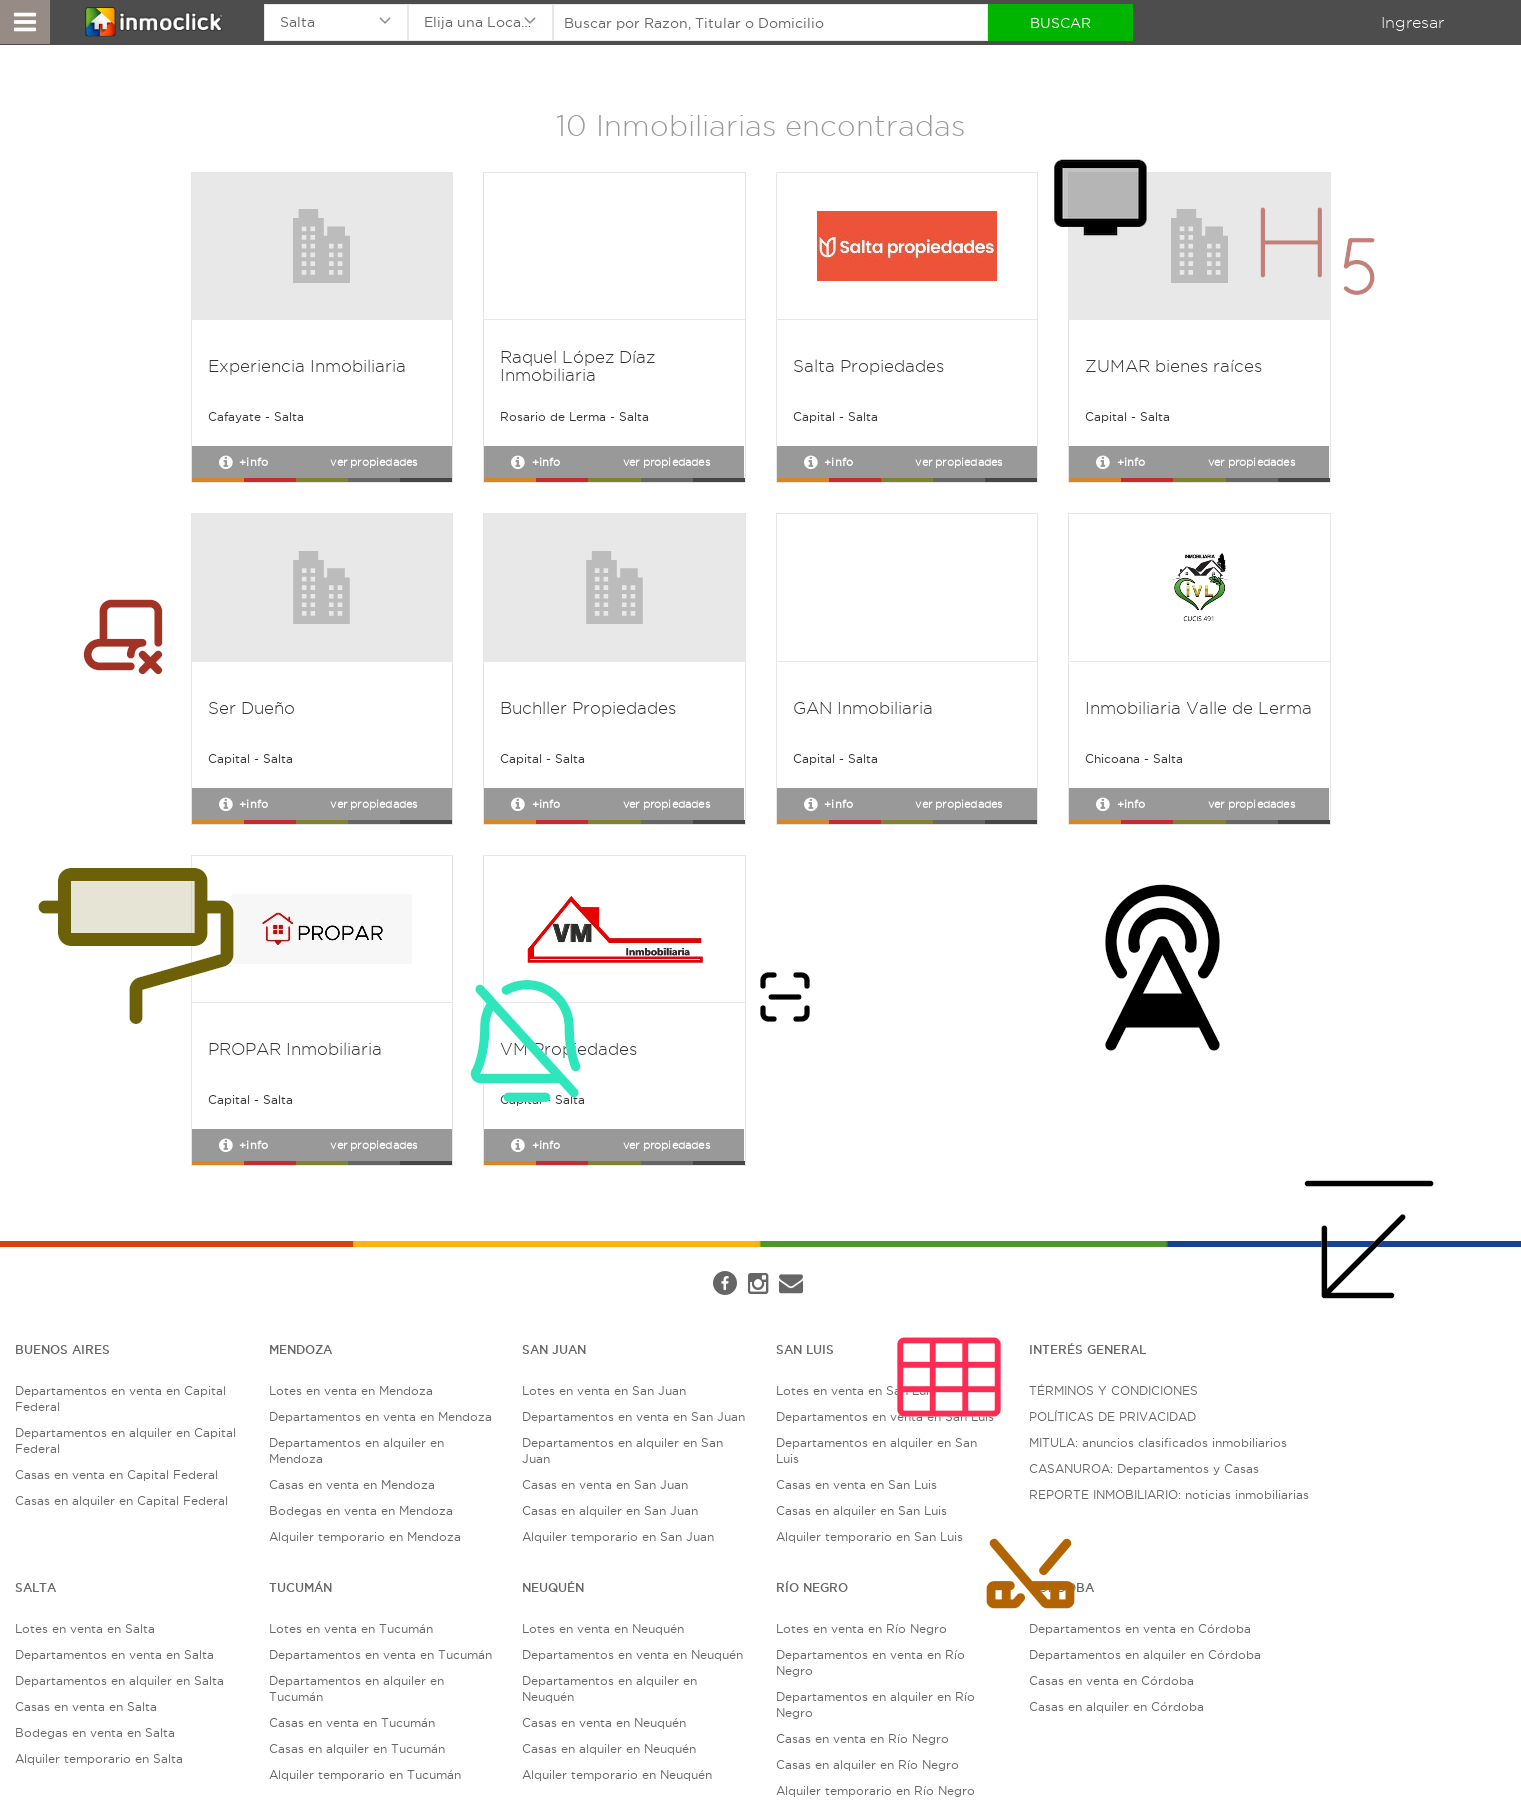 Image resolution: width=1521 pixels, height=1809 pixels. What do you see at coordinates (527, 1041) in the screenshot?
I see `mute notifications` at bounding box center [527, 1041].